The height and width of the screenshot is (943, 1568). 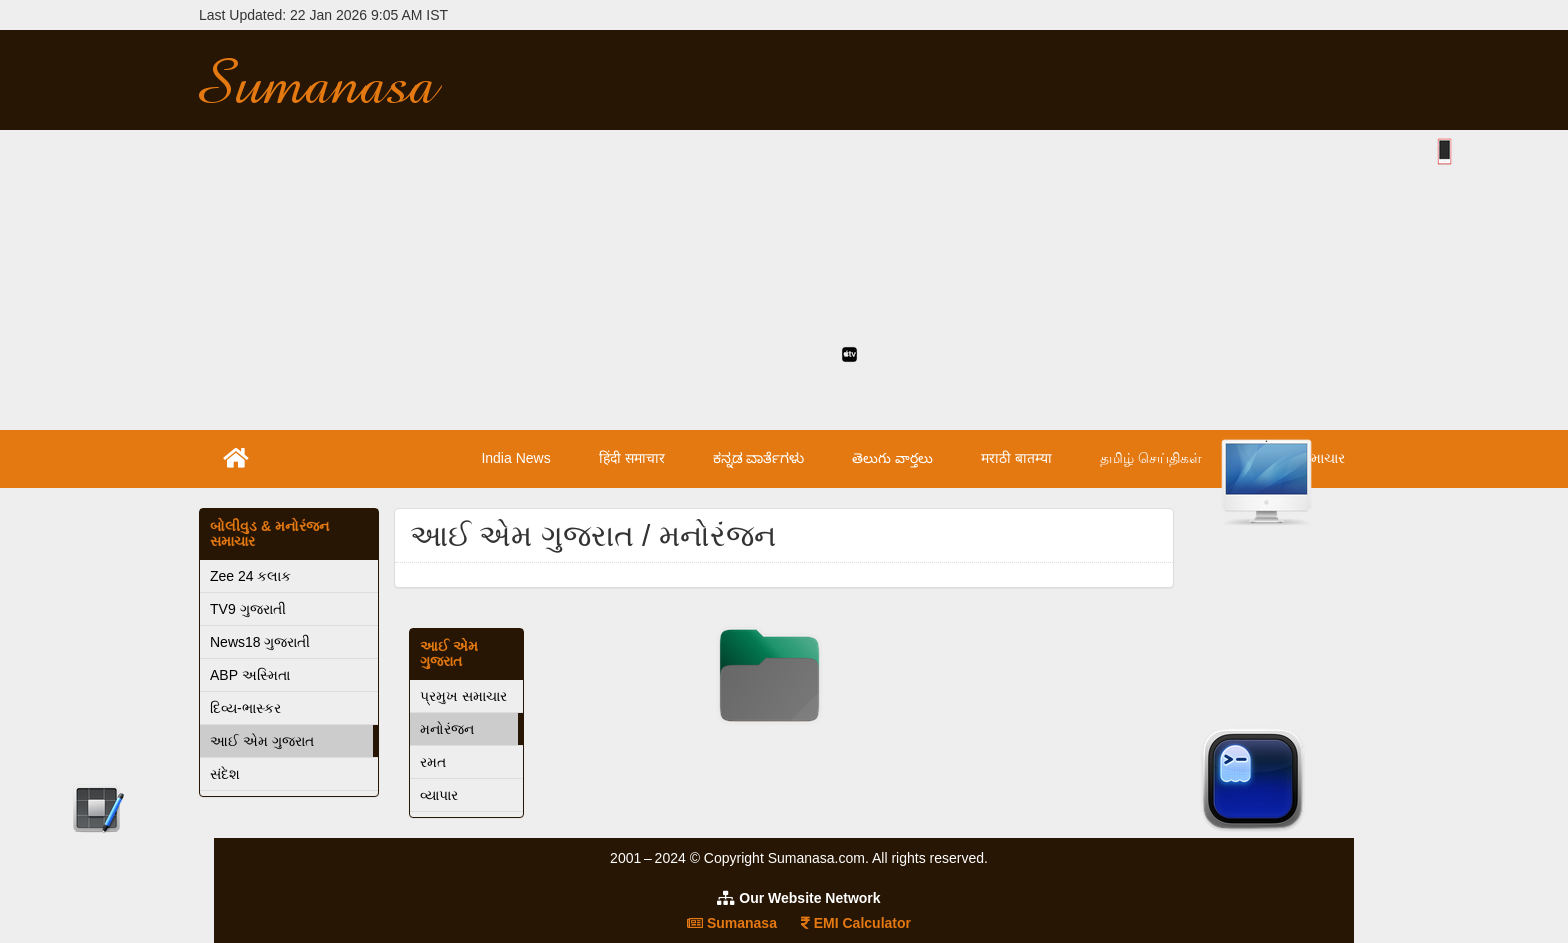 What do you see at coordinates (1266, 481) in the screenshot?
I see `represents an iMac computer in system settings` at bounding box center [1266, 481].